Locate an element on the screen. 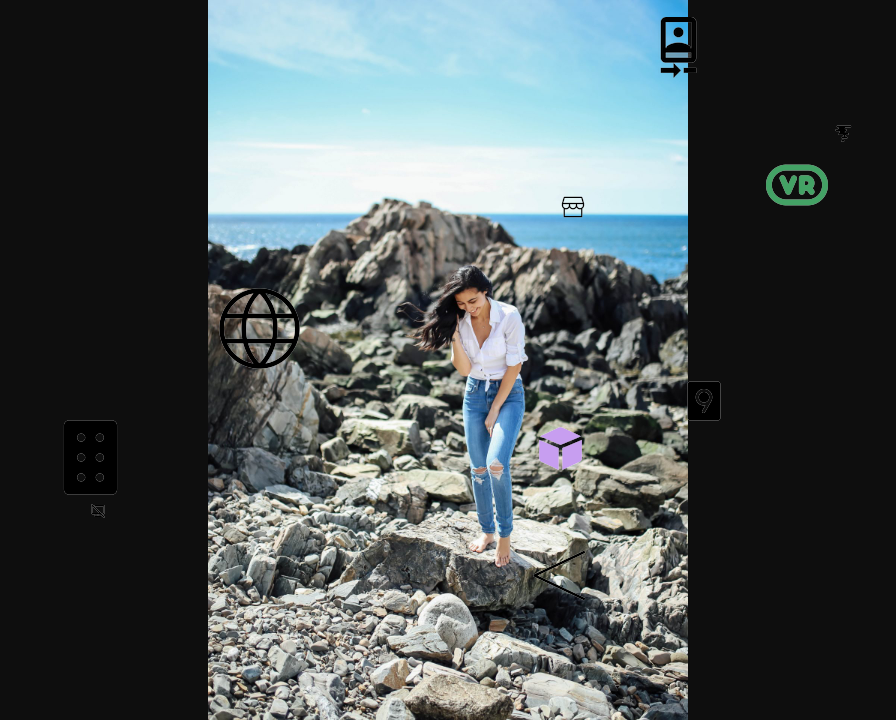 Image resolution: width=896 pixels, height=720 pixels. go back to the previous screen is located at coordinates (560, 575).